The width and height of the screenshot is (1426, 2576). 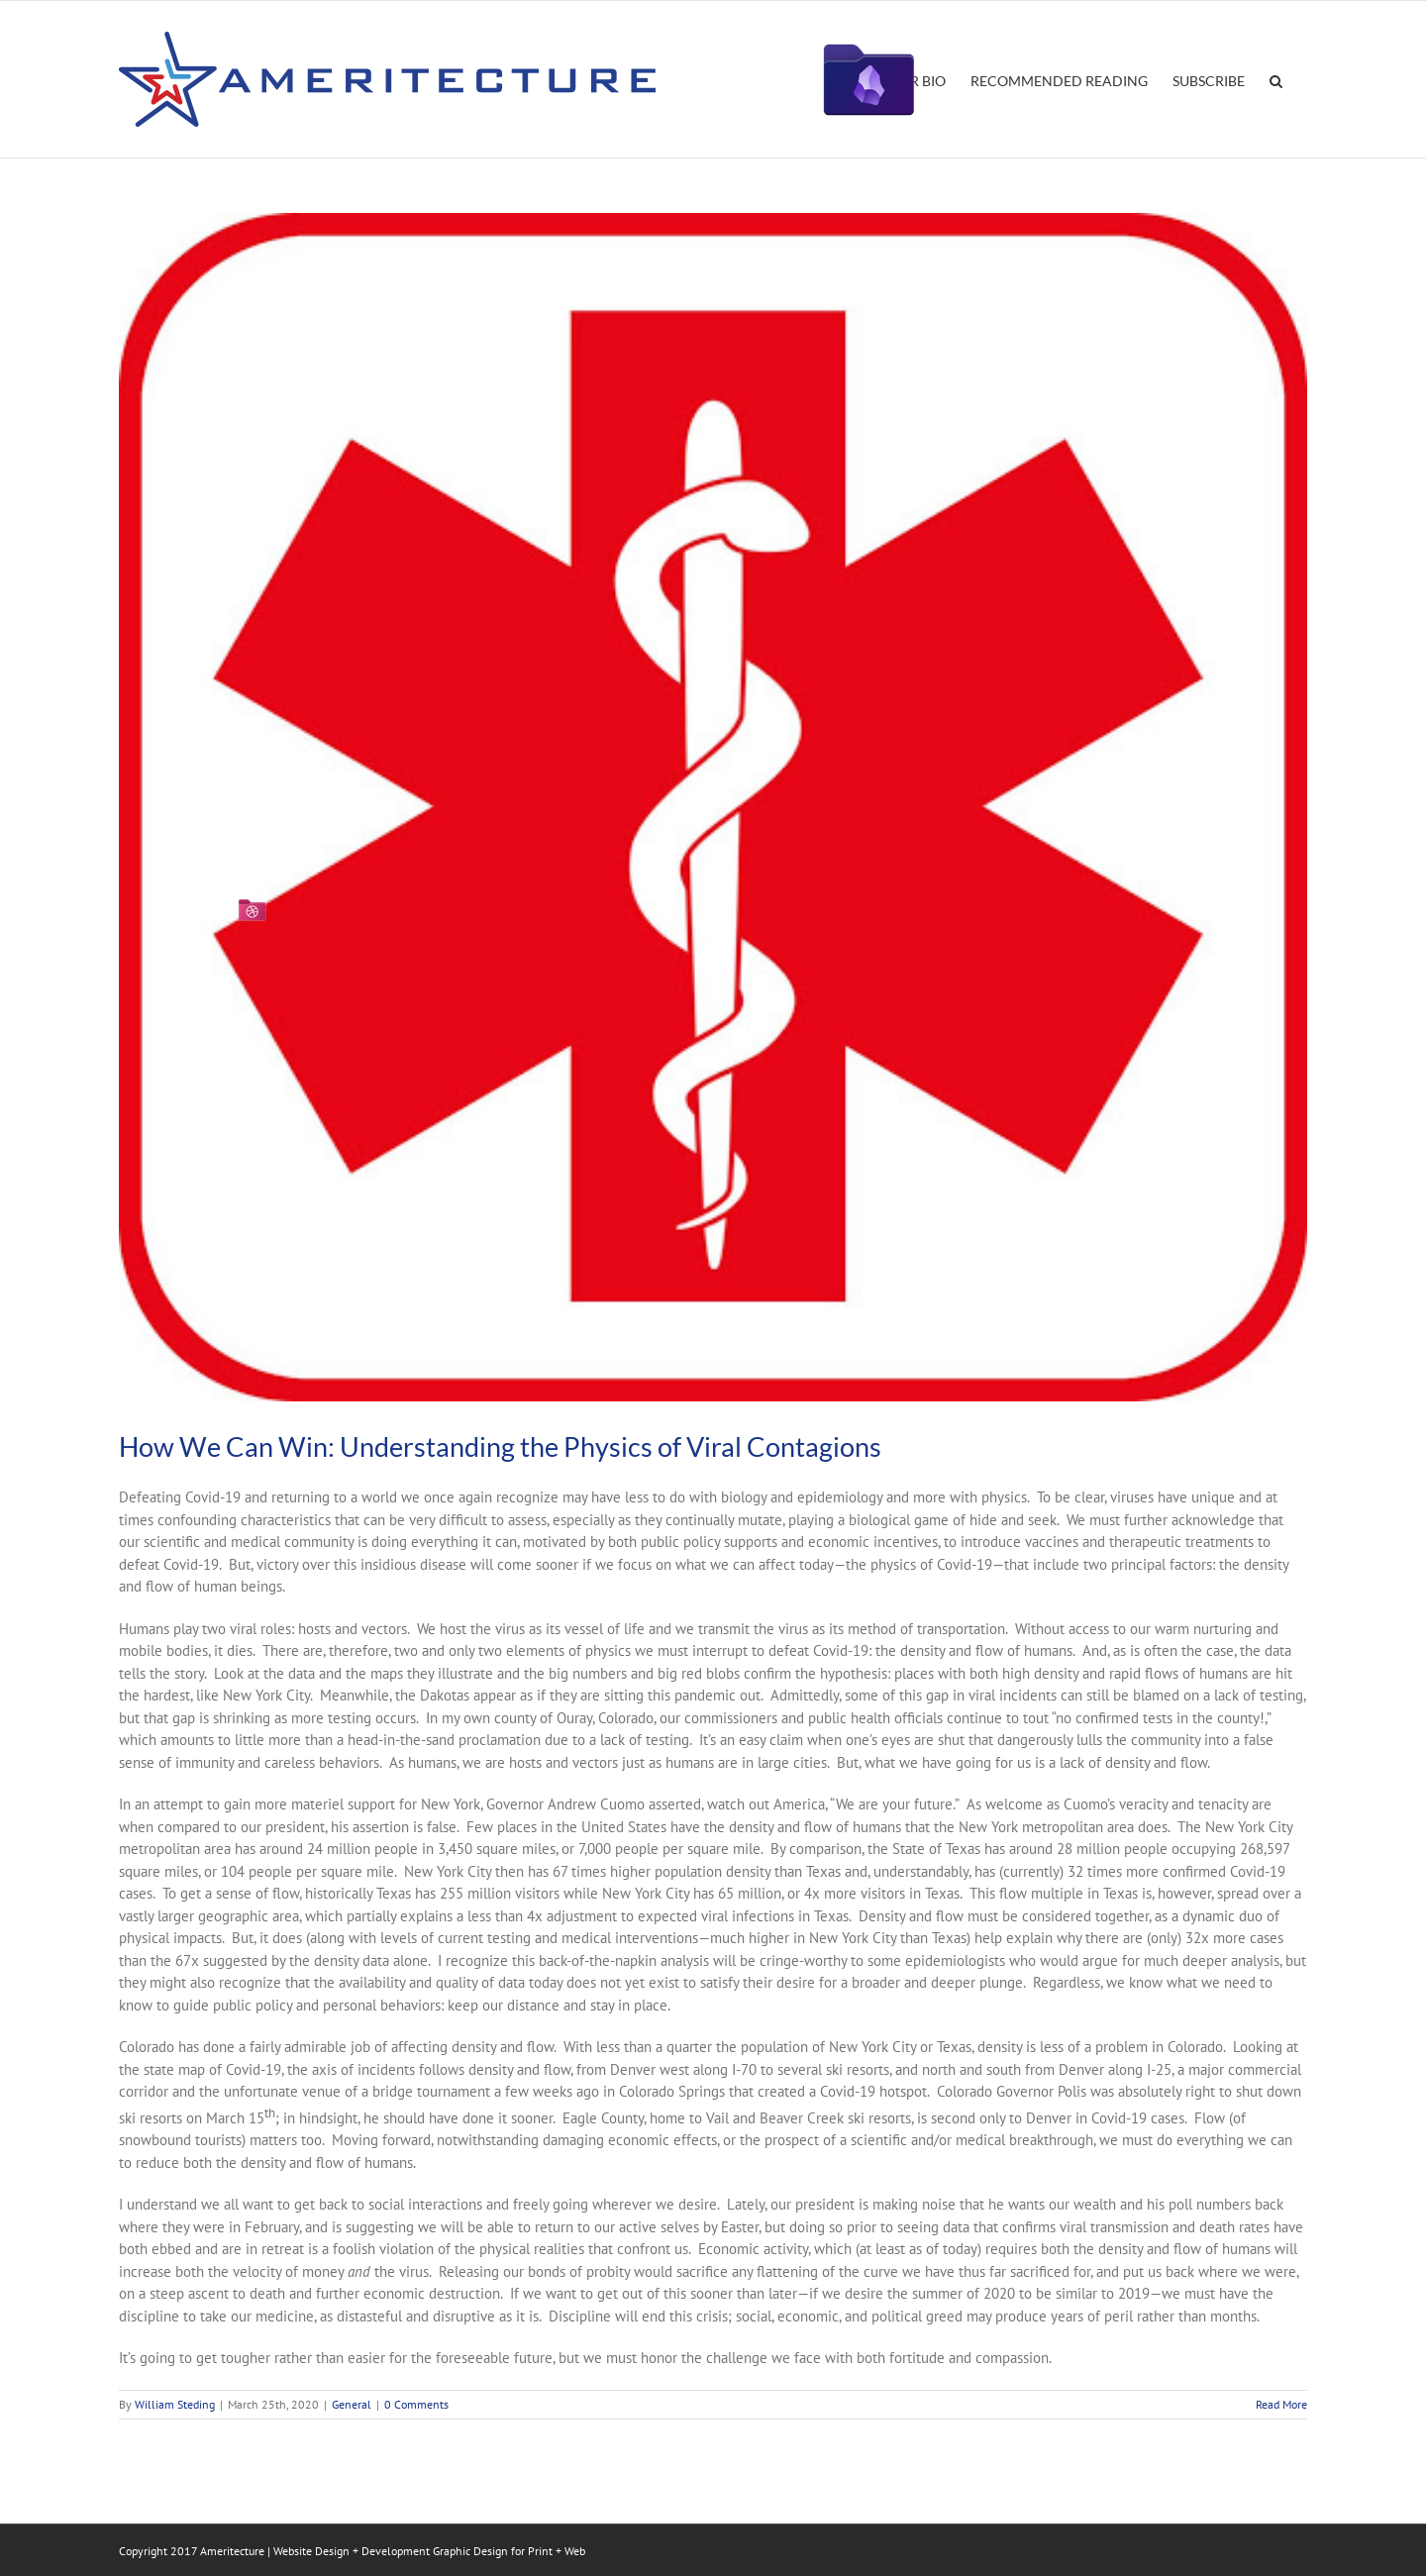 What do you see at coordinates (252, 910) in the screenshot?
I see `folder containing Dribbble design assets` at bounding box center [252, 910].